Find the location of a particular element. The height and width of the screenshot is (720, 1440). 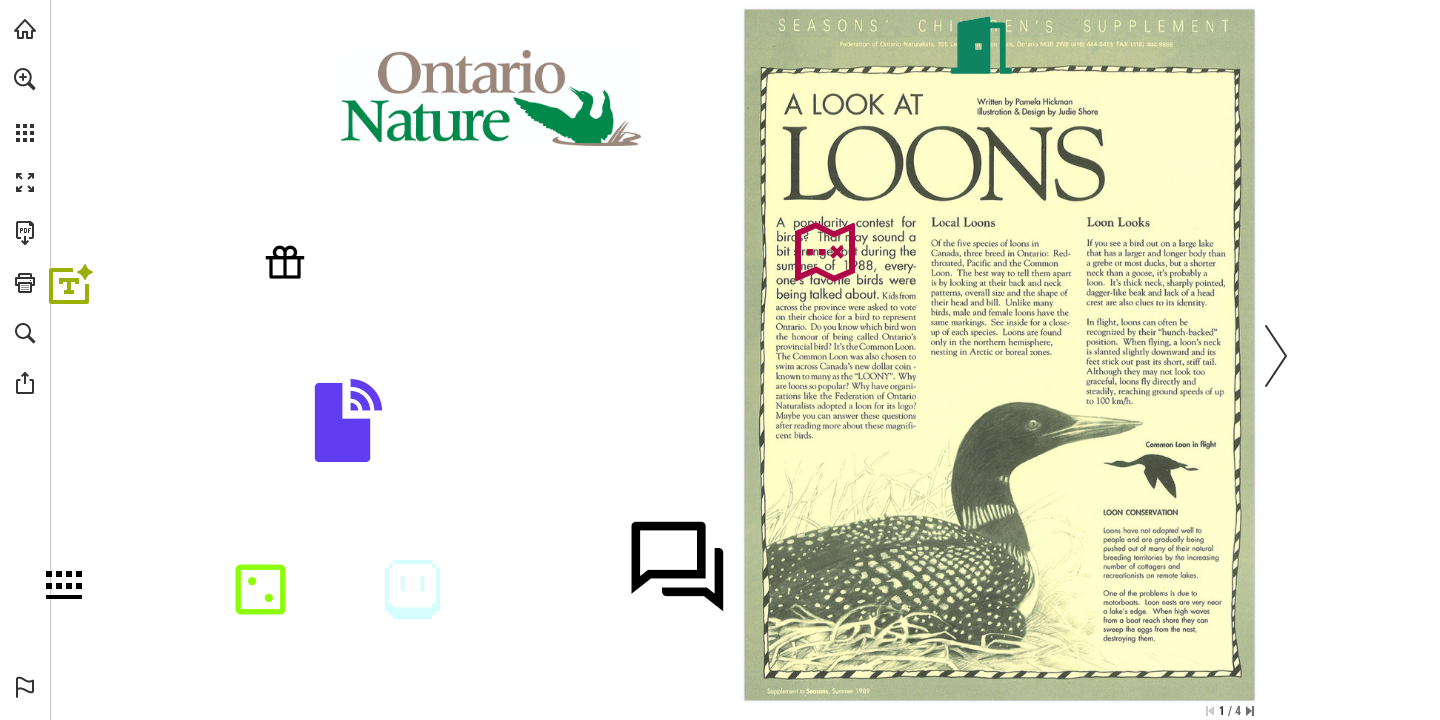

open aseprite pixel art editor is located at coordinates (412, 589).